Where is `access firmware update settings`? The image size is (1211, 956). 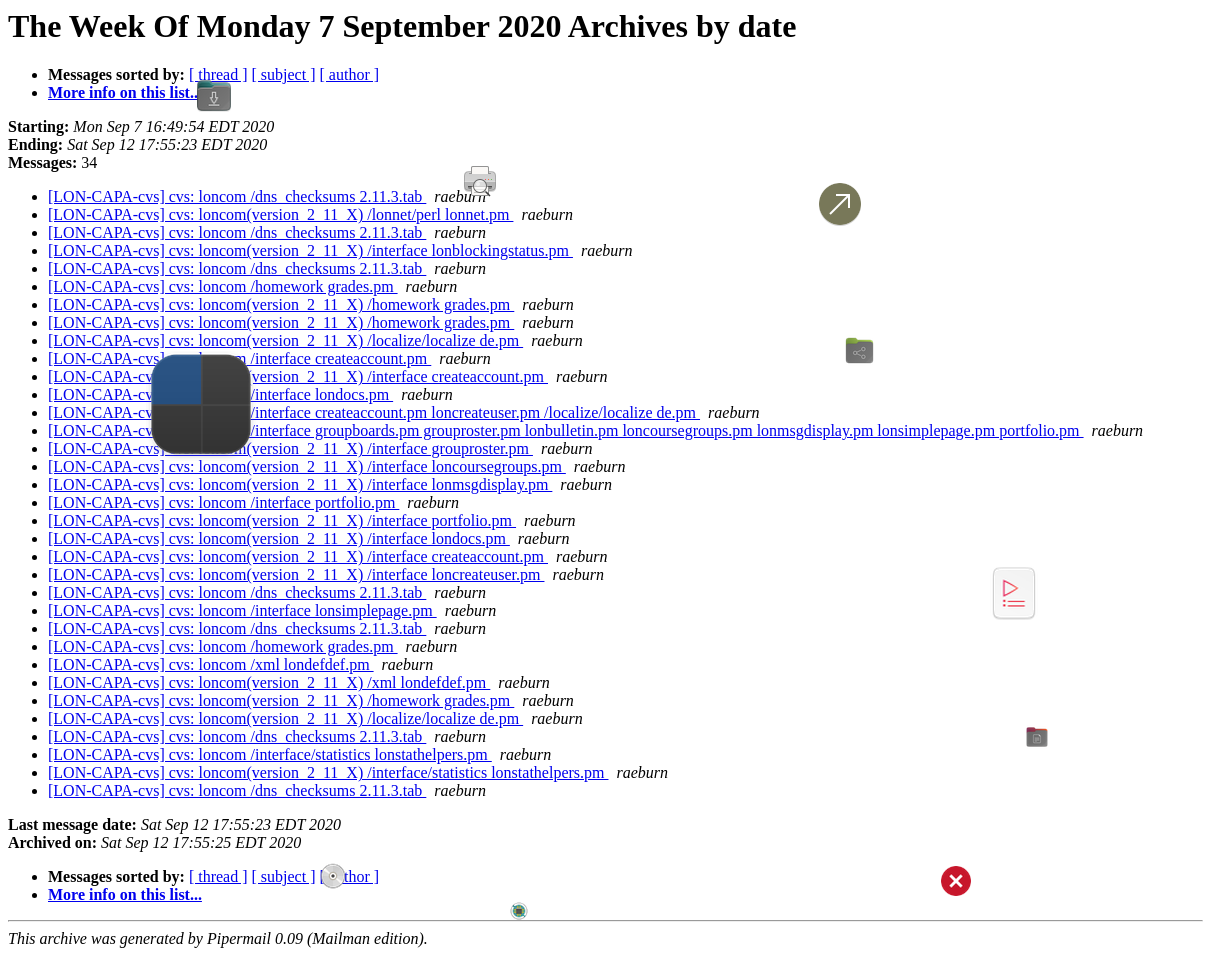 access firmware update settings is located at coordinates (519, 911).